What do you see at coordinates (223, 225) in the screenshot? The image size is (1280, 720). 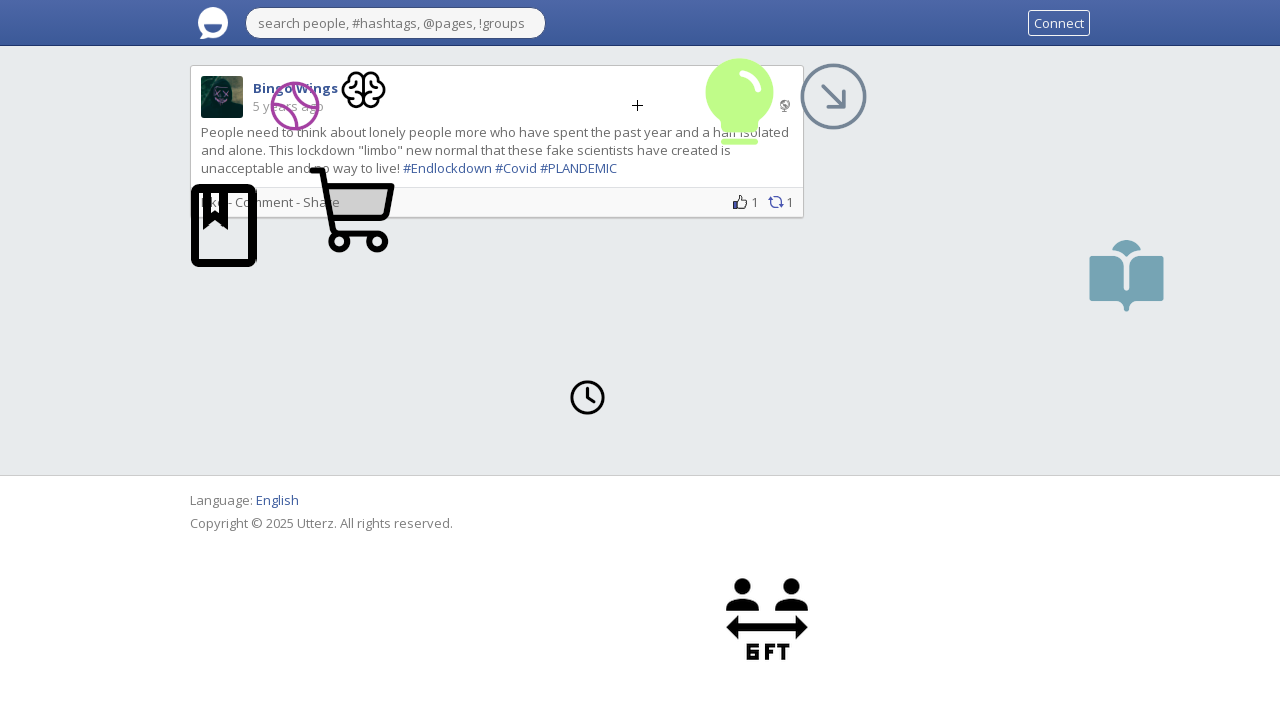 I see `access your classes or courses` at bounding box center [223, 225].